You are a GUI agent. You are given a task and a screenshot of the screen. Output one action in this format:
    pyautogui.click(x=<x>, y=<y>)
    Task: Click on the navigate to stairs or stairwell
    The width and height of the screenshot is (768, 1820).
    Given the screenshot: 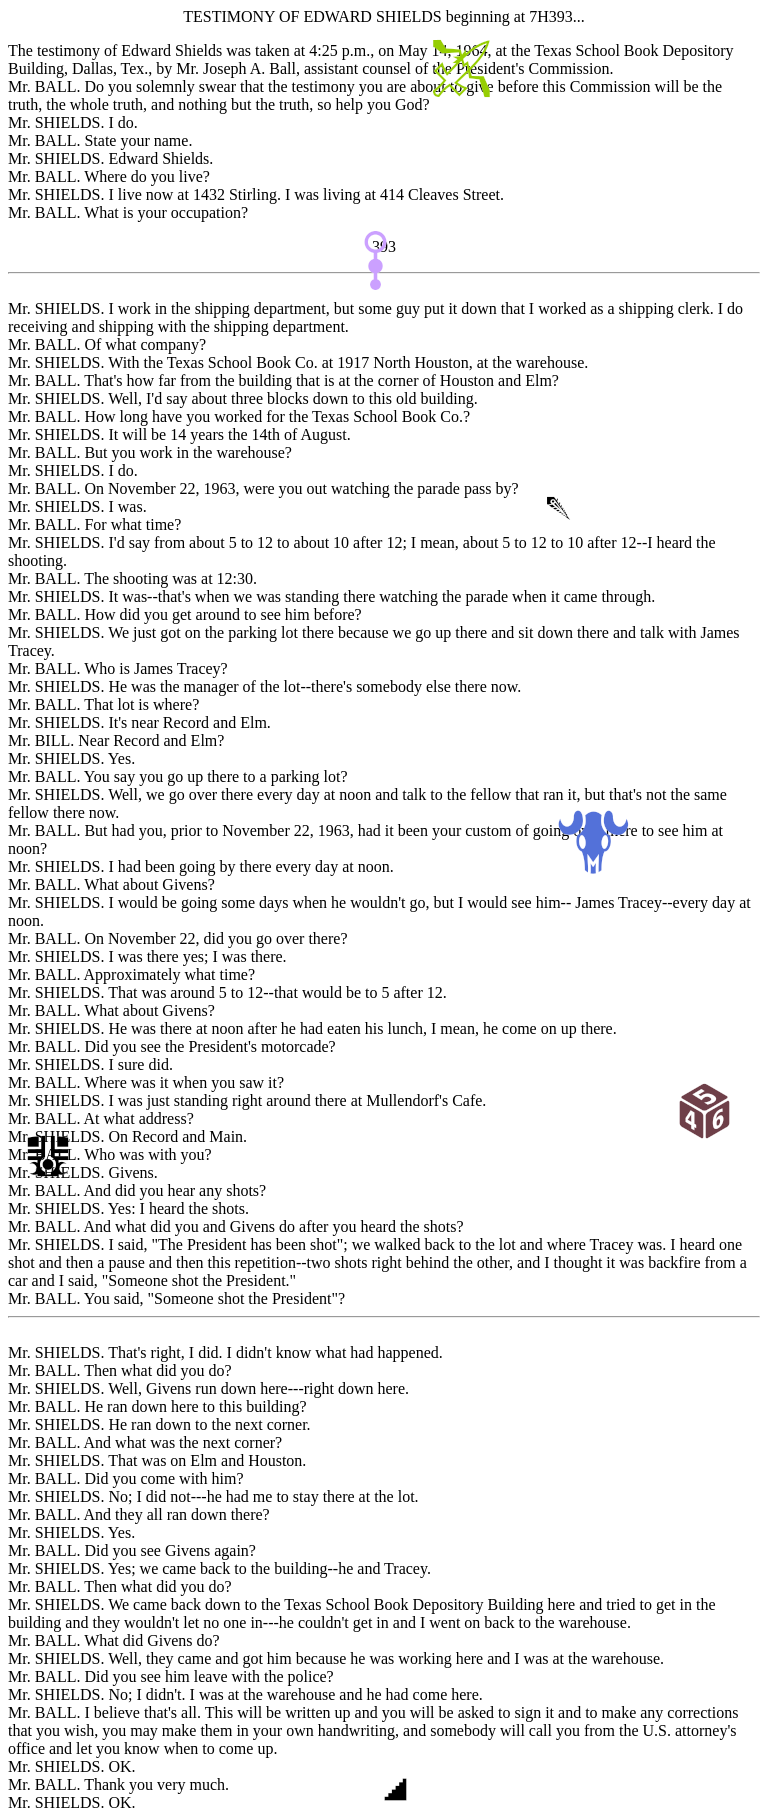 What is the action you would take?
    pyautogui.click(x=395, y=1789)
    